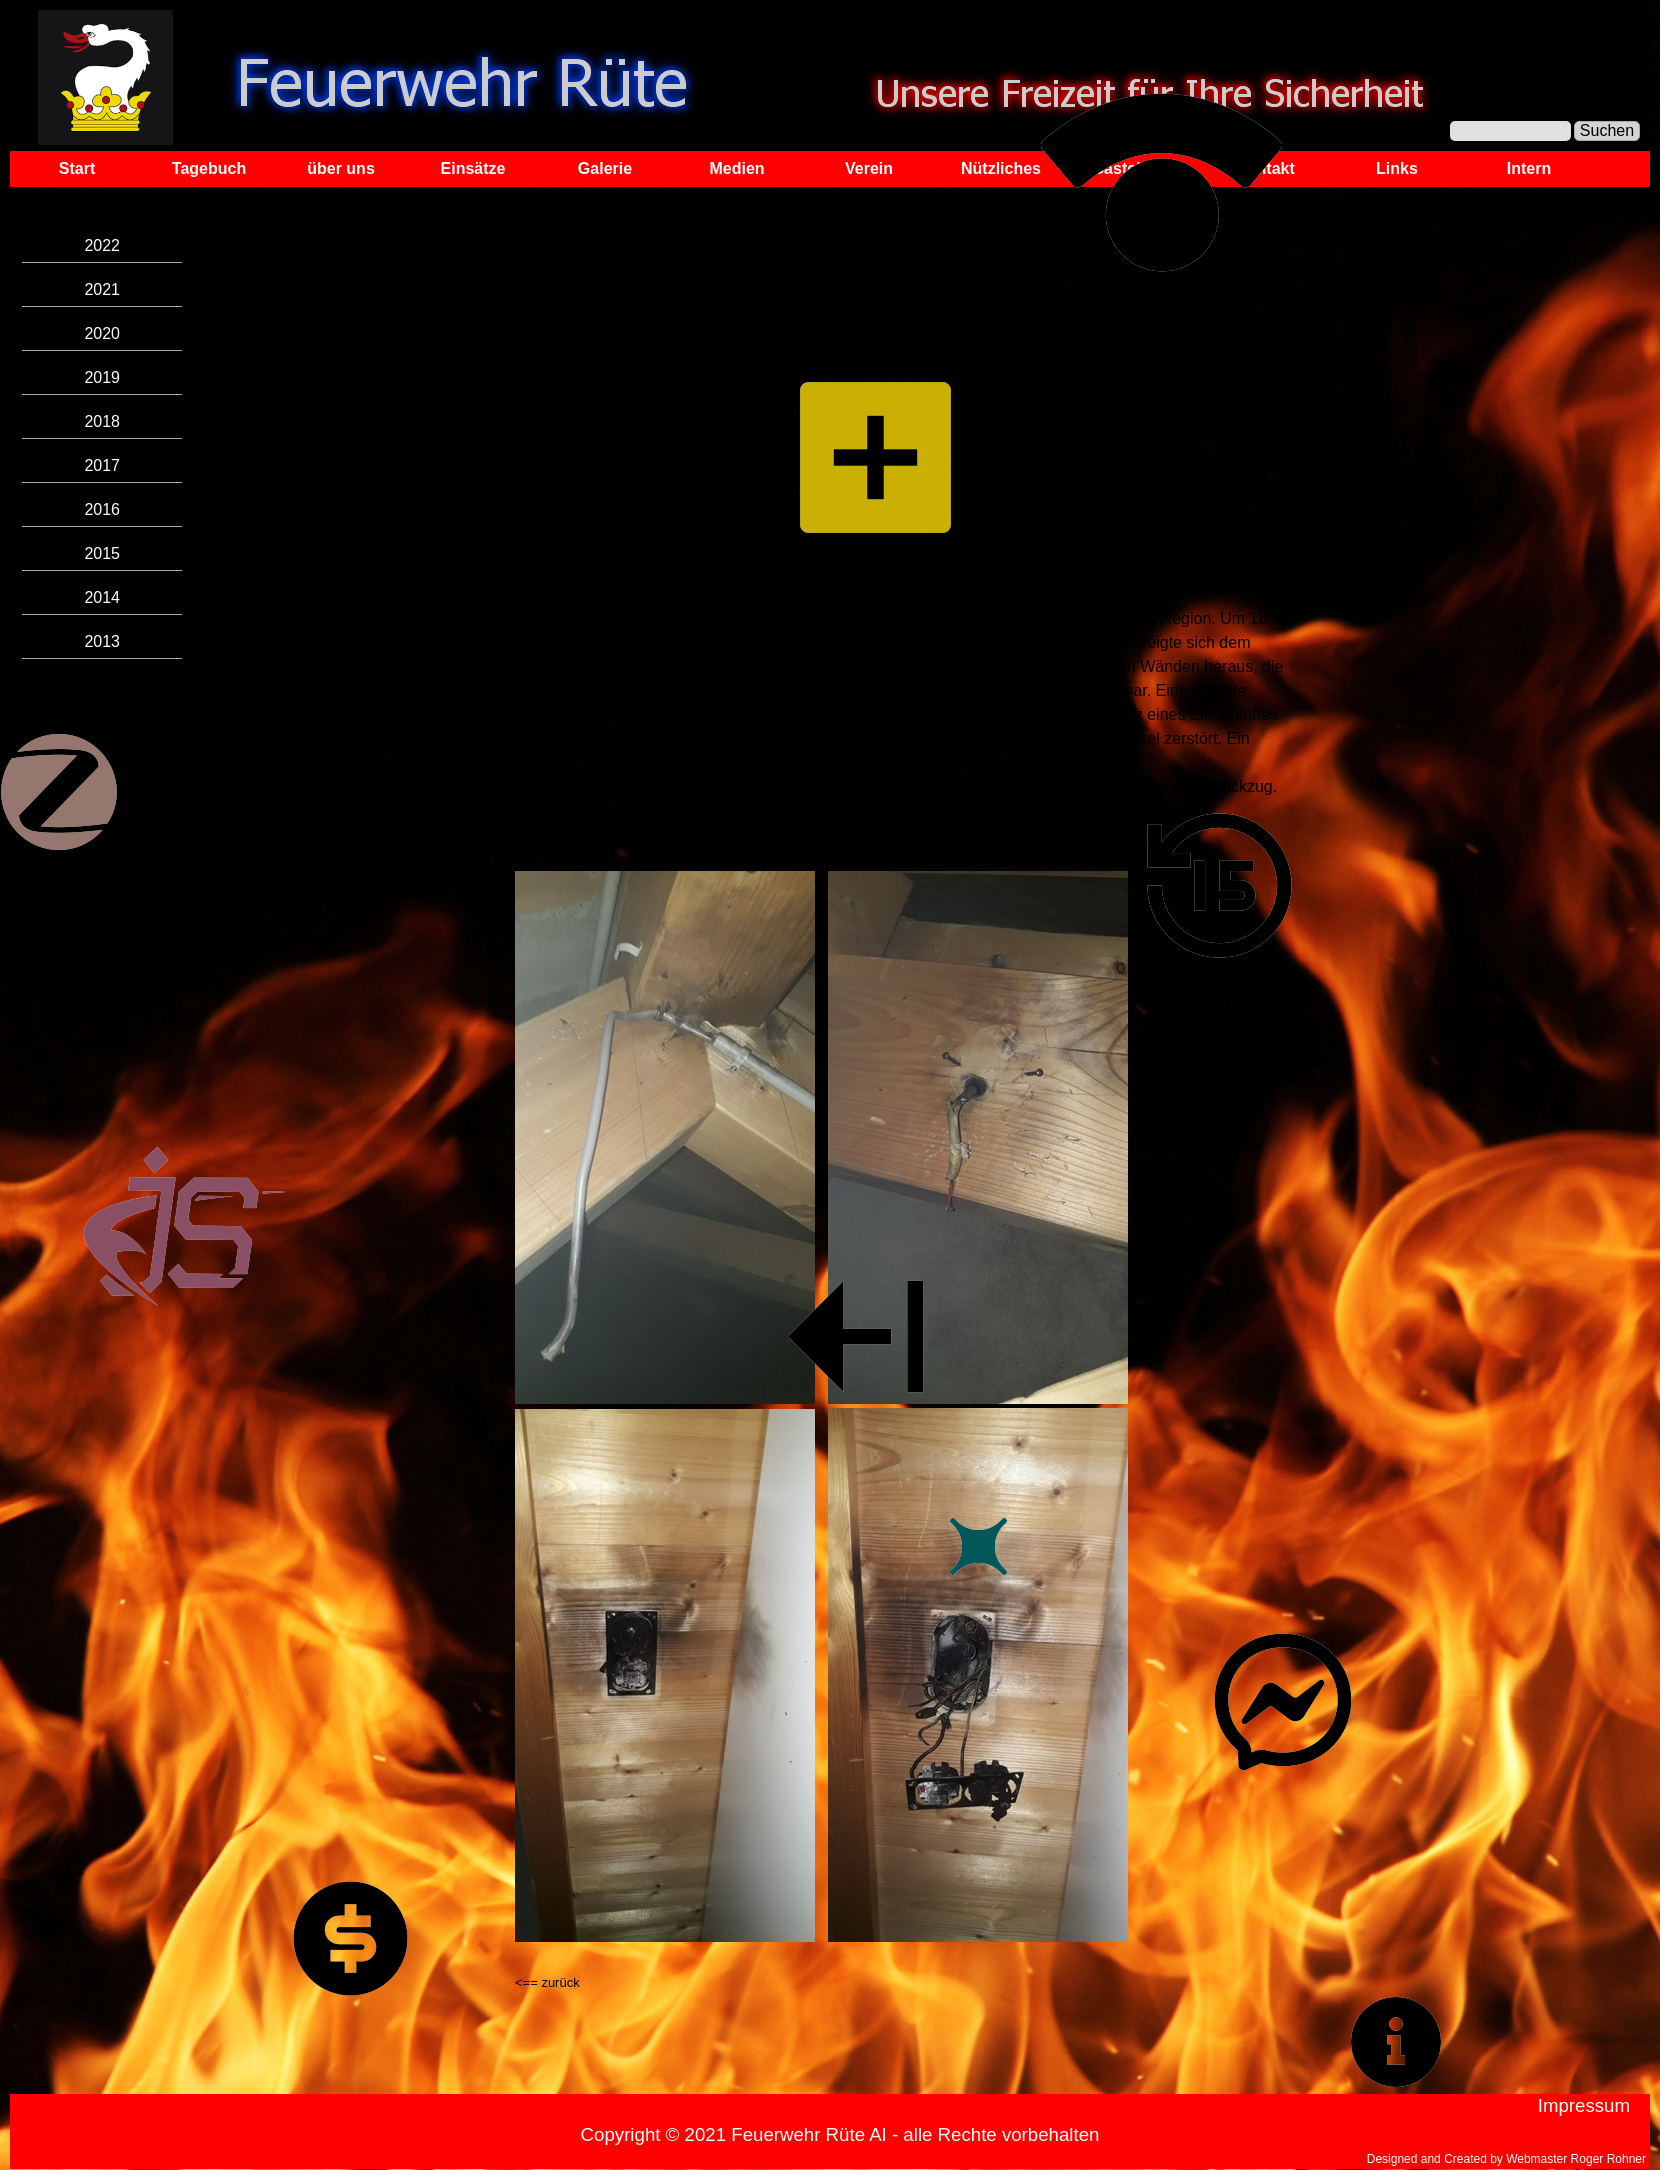 This screenshot has height=2170, width=1660. What do you see at coordinates (1161, 182) in the screenshot?
I see `Atlassian Statuspage logo` at bounding box center [1161, 182].